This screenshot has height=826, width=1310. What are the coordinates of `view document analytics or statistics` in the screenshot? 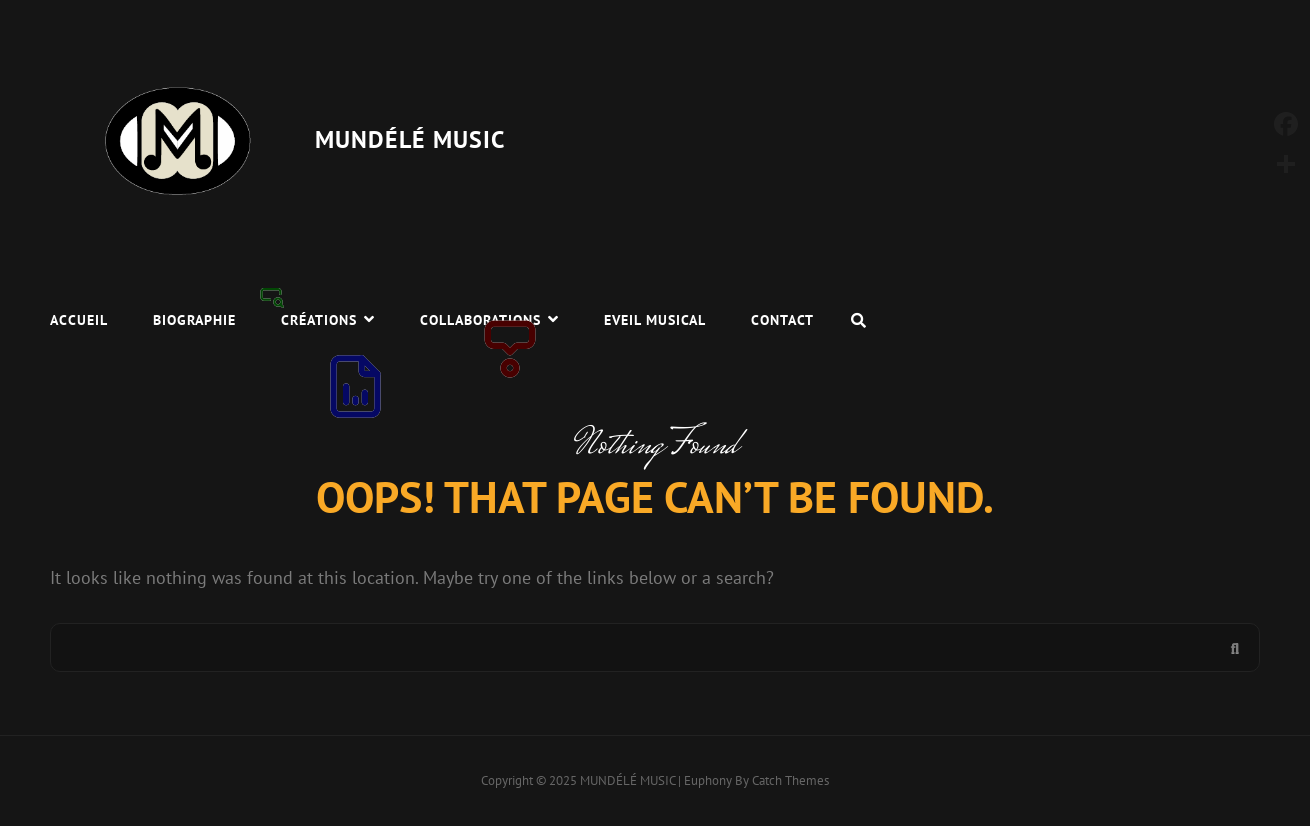 It's located at (355, 386).